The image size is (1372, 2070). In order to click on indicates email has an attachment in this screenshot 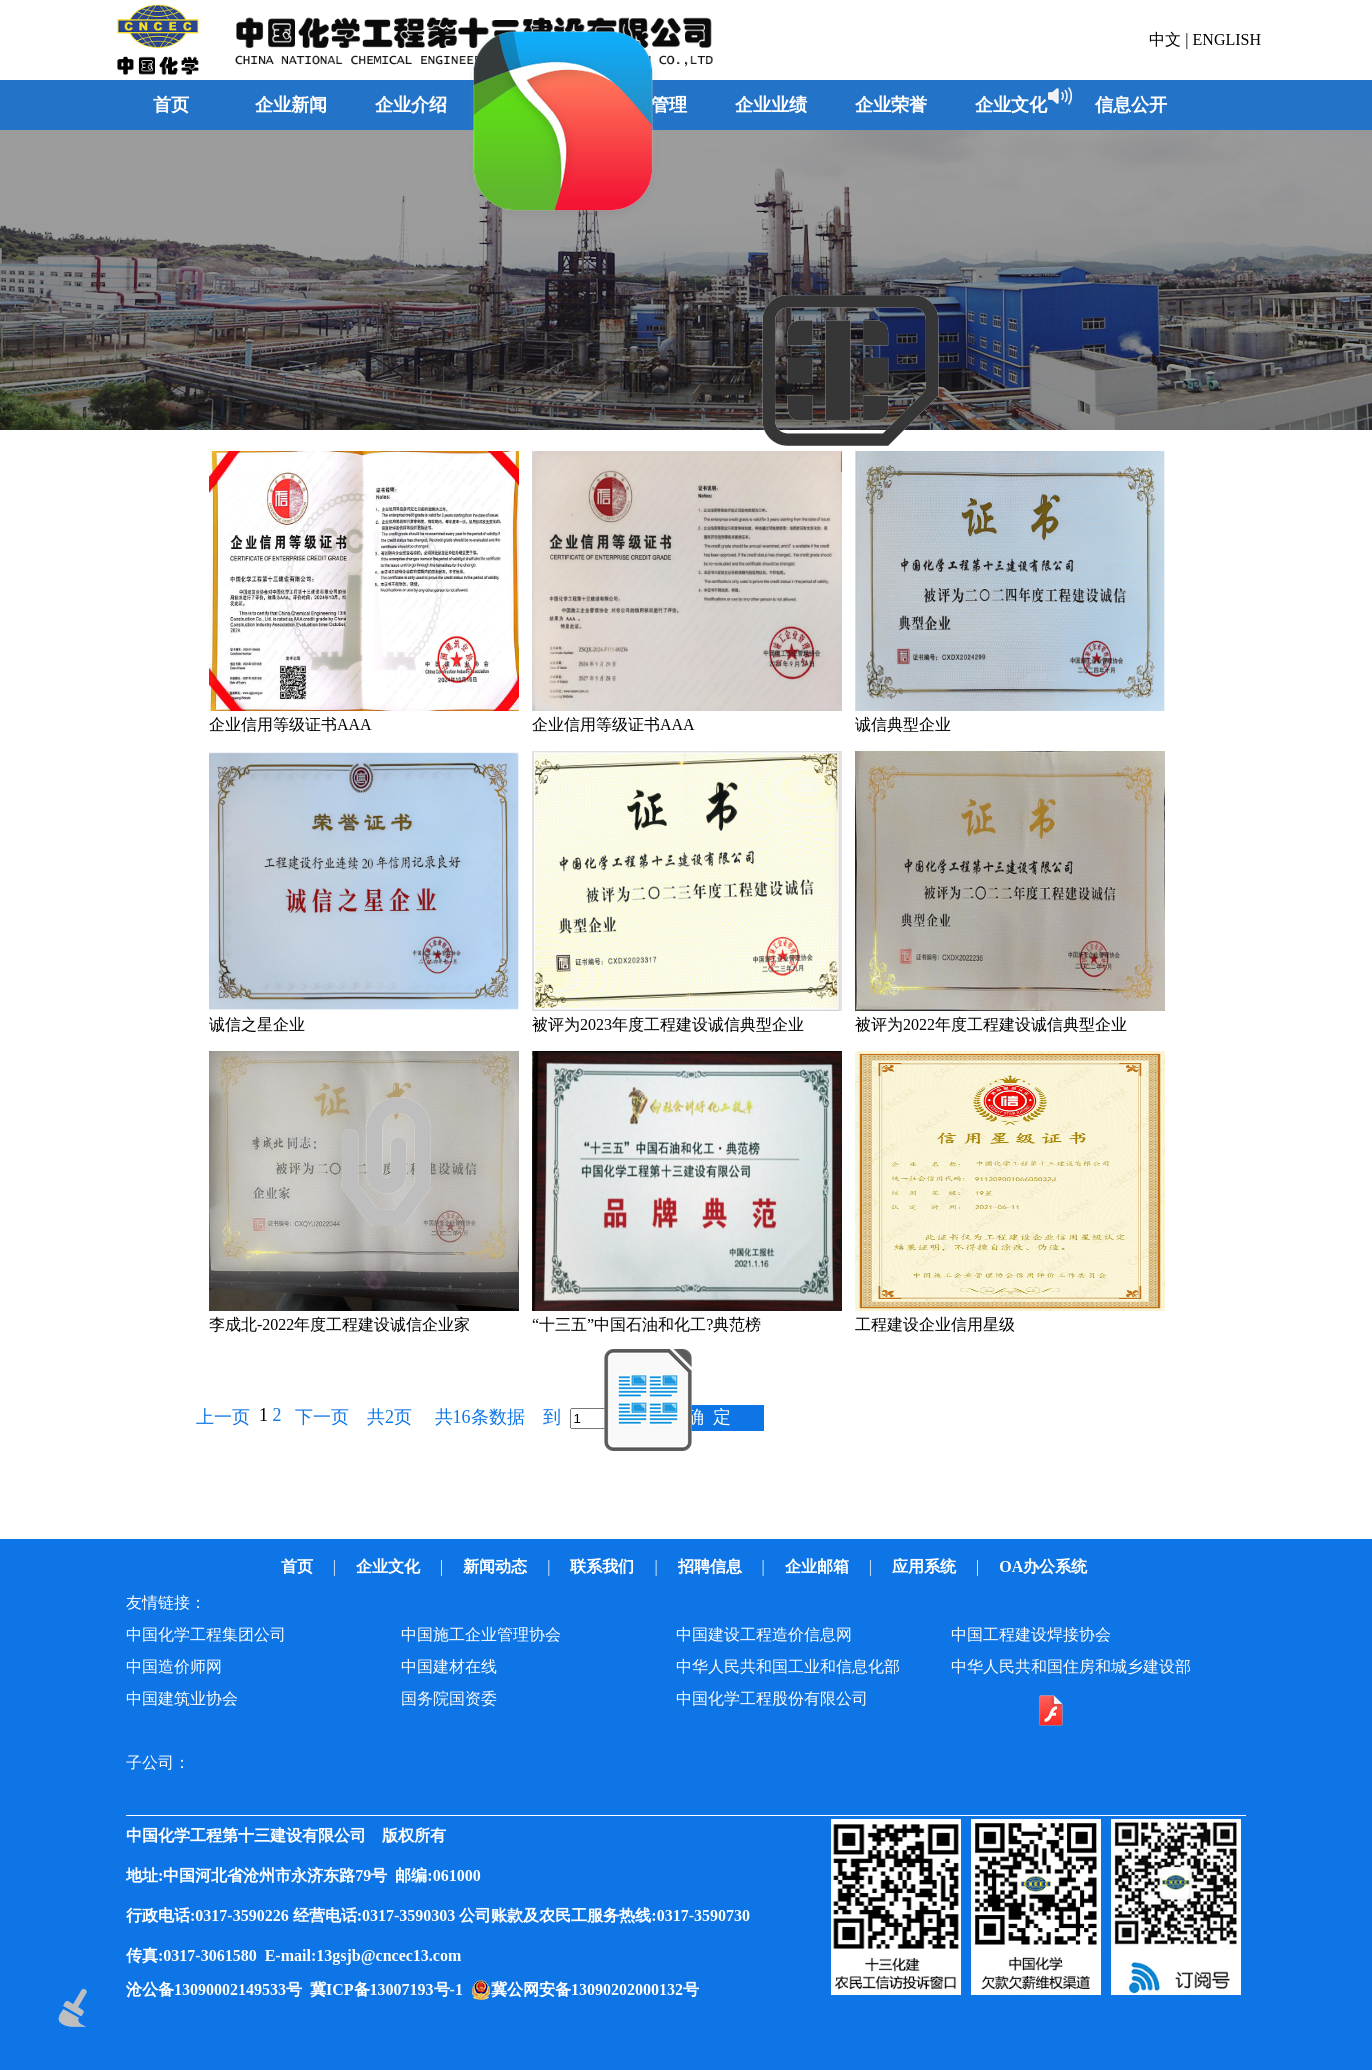, I will do `click(390, 1161)`.